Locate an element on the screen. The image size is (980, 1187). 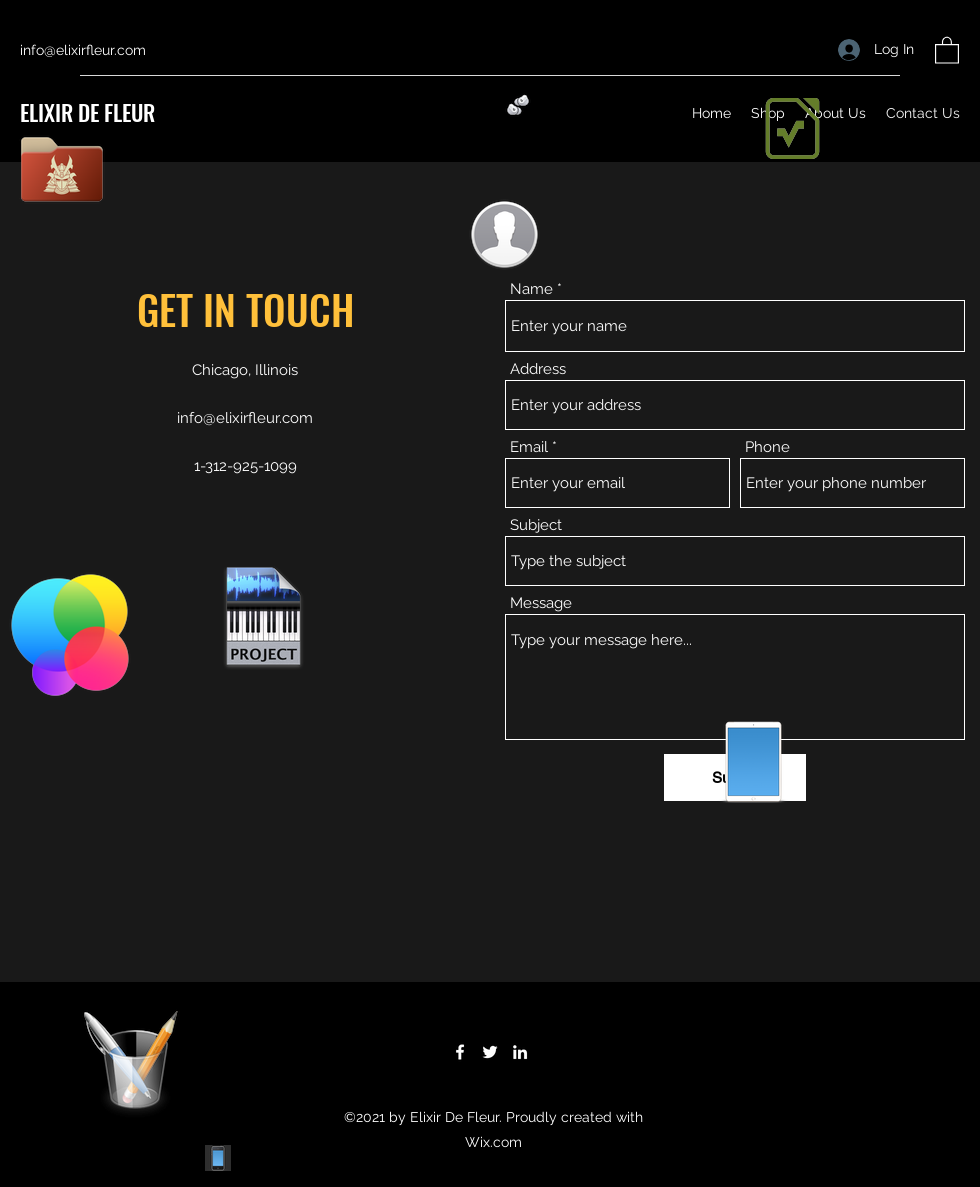
open libreoffice math application is located at coordinates (792, 128).